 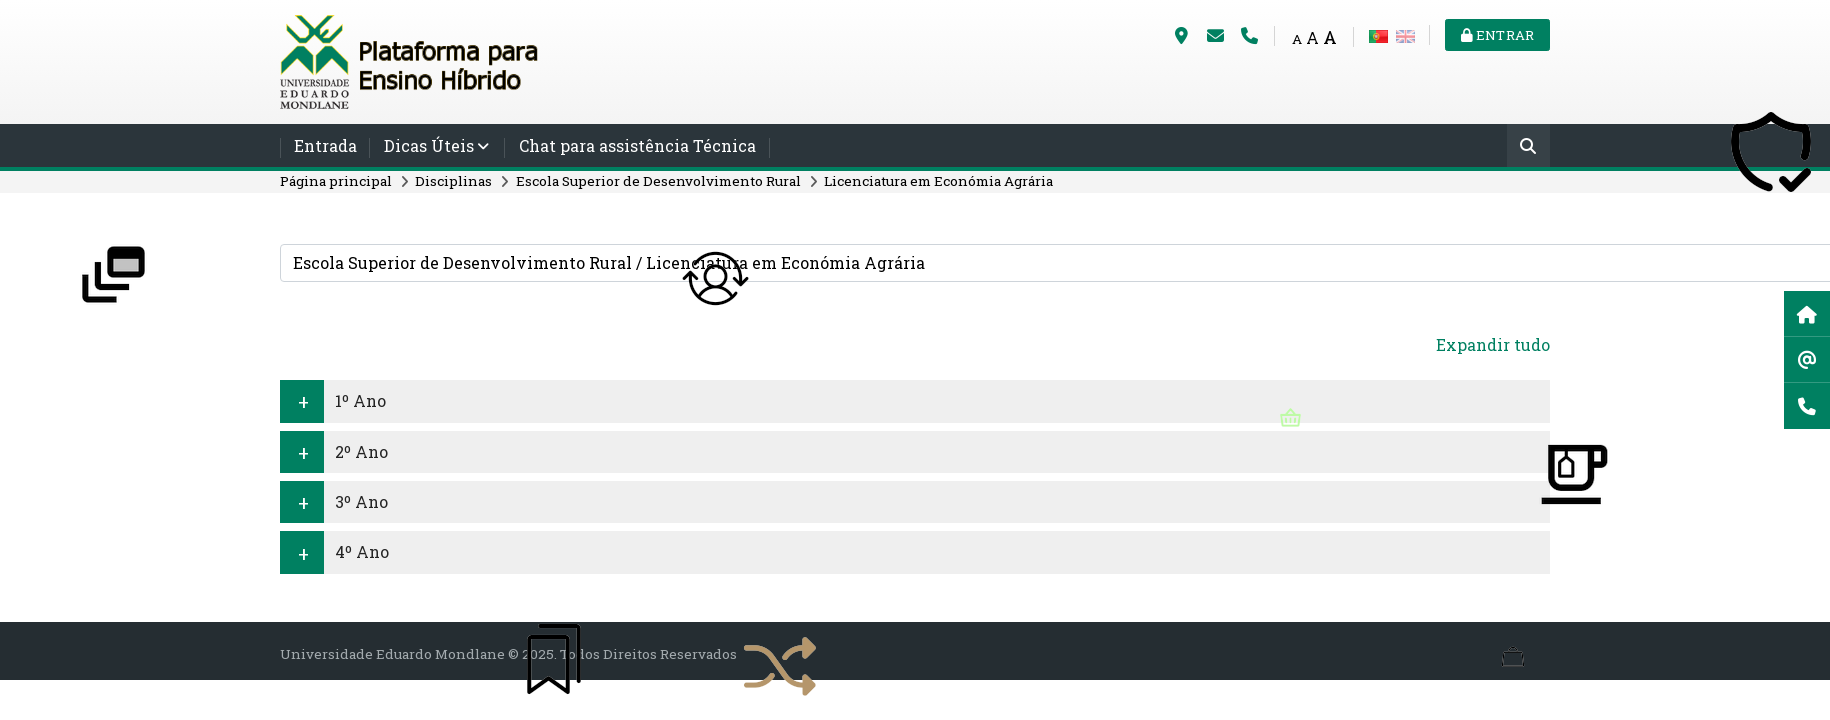 I want to click on view your shopping basket, so click(x=1290, y=418).